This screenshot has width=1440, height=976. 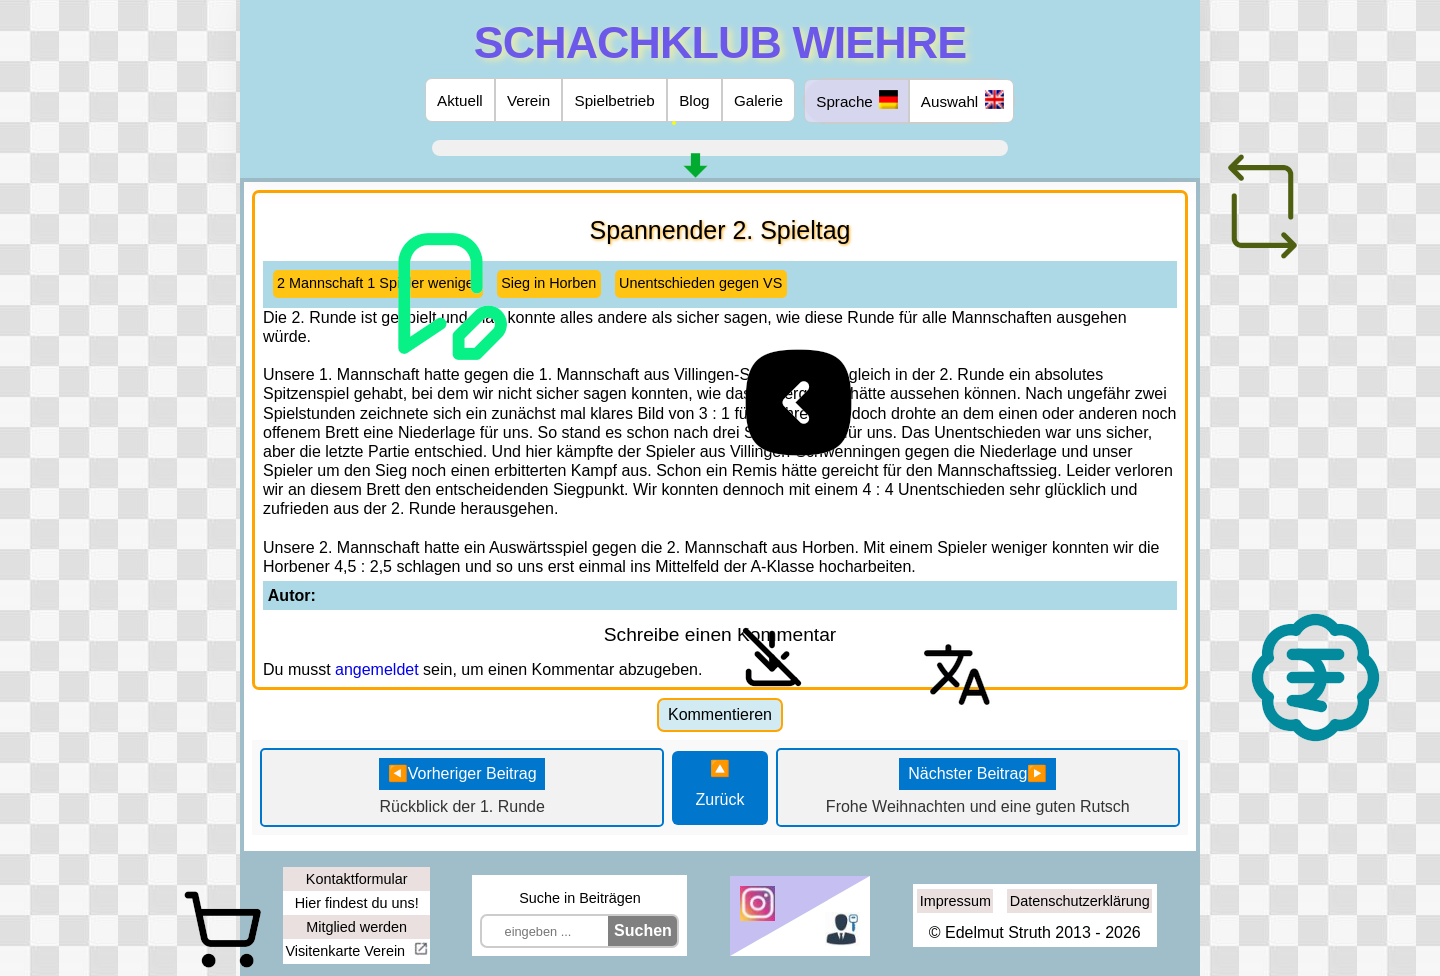 What do you see at coordinates (798, 402) in the screenshot?
I see `go back to the previous screen` at bounding box center [798, 402].